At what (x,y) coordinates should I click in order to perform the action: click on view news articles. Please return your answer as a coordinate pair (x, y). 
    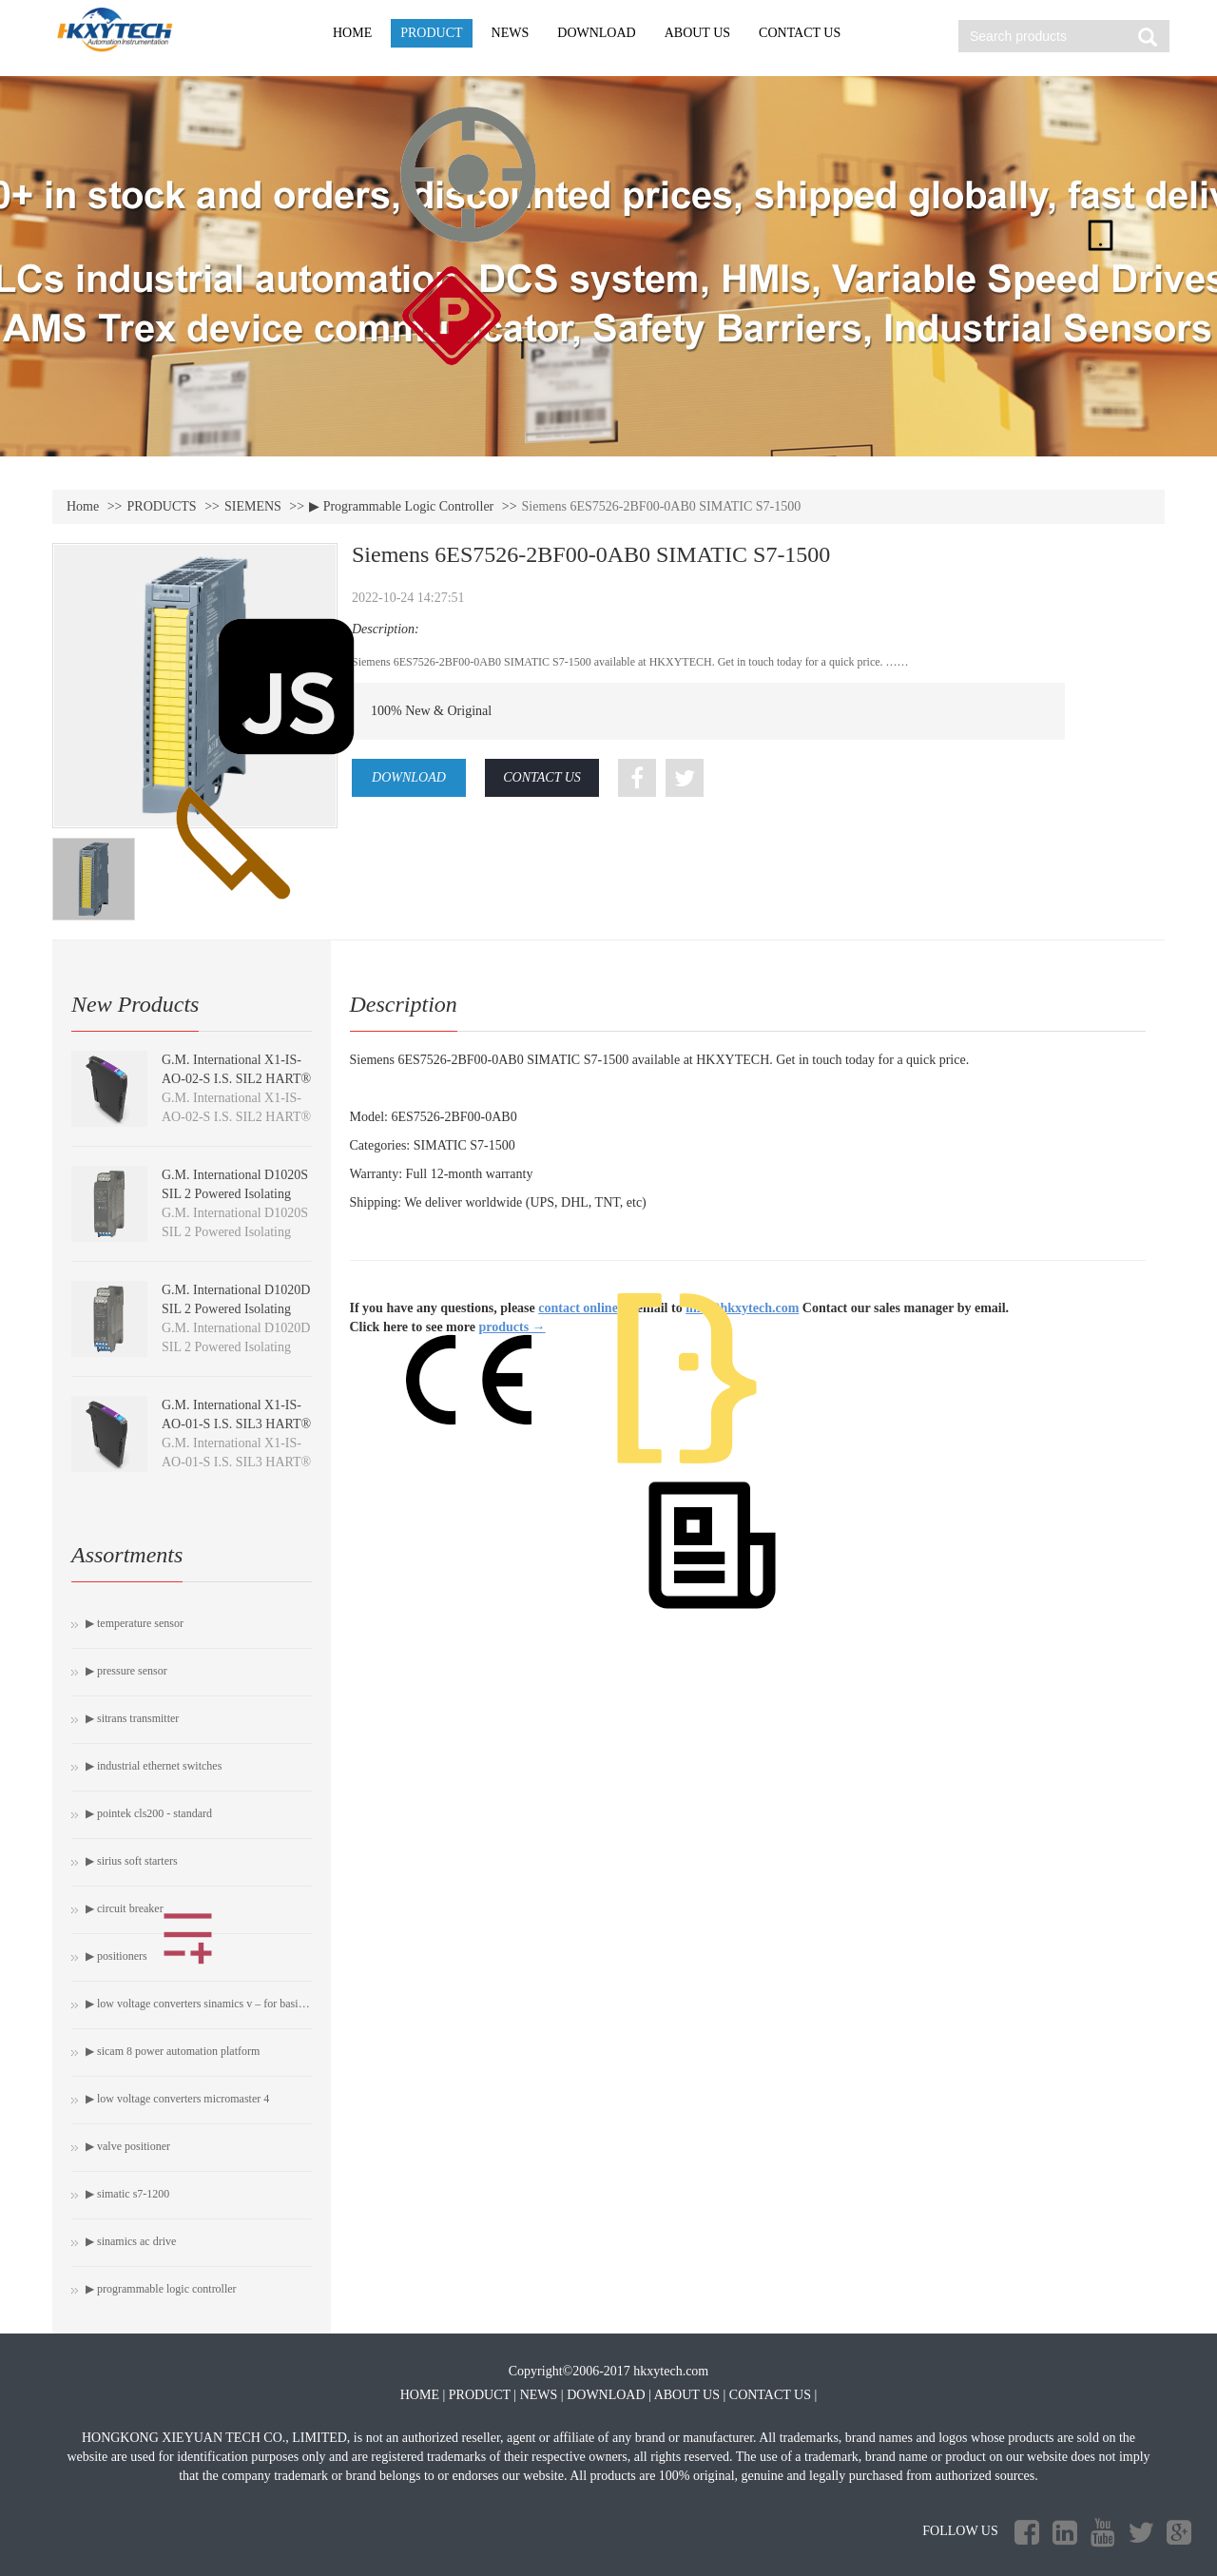
    Looking at the image, I should click on (712, 1545).